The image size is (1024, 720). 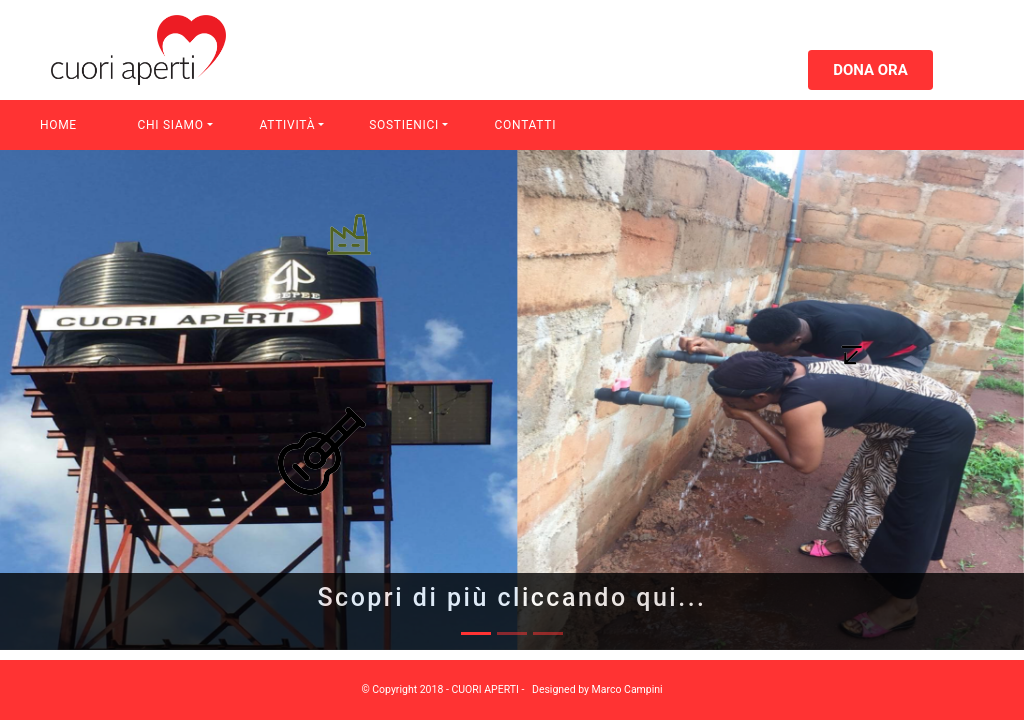 What do you see at coordinates (851, 355) in the screenshot?
I see `move item to bottom-left corner` at bounding box center [851, 355].